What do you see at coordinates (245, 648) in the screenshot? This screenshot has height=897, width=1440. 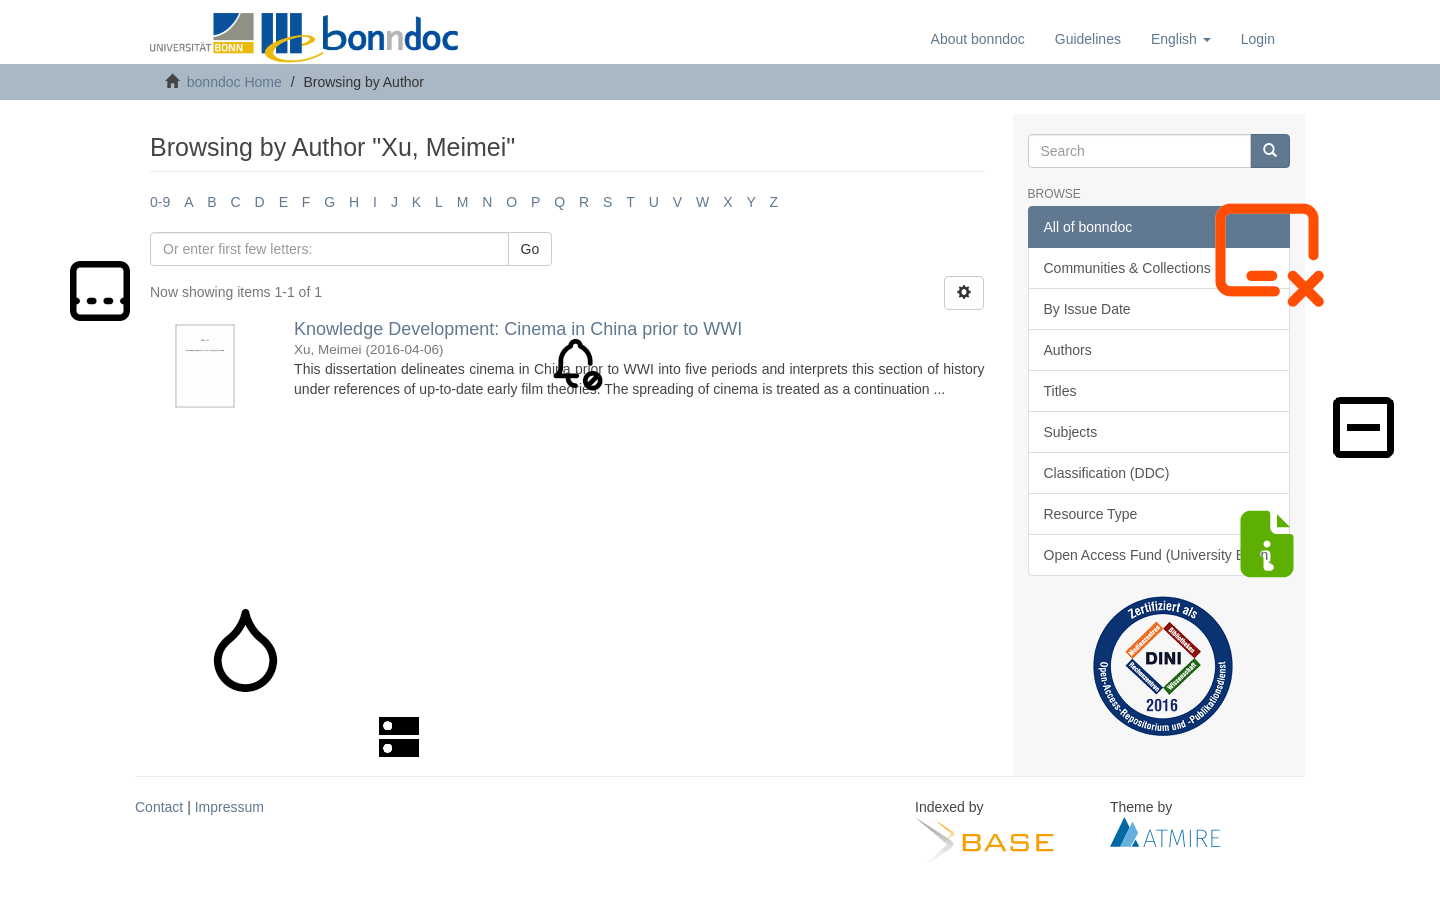 I see `adjust water or hydration settings` at bounding box center [245, 648].